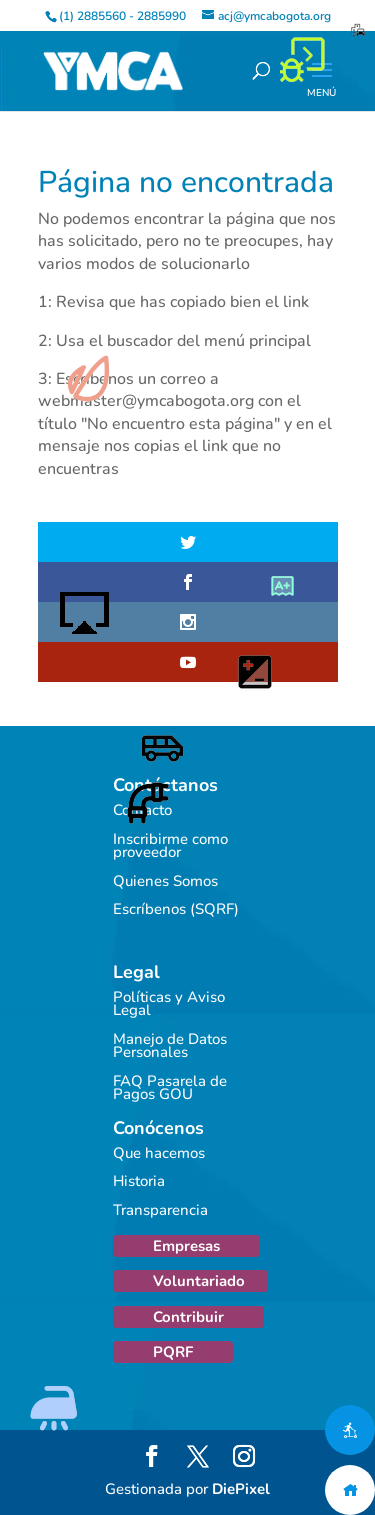 The width and height of the screenshot is (375, 1515). What do you see at coordinates (84, 611) in the screenshot?
I see `stream content to an external display` at bounding box center [84, 611].